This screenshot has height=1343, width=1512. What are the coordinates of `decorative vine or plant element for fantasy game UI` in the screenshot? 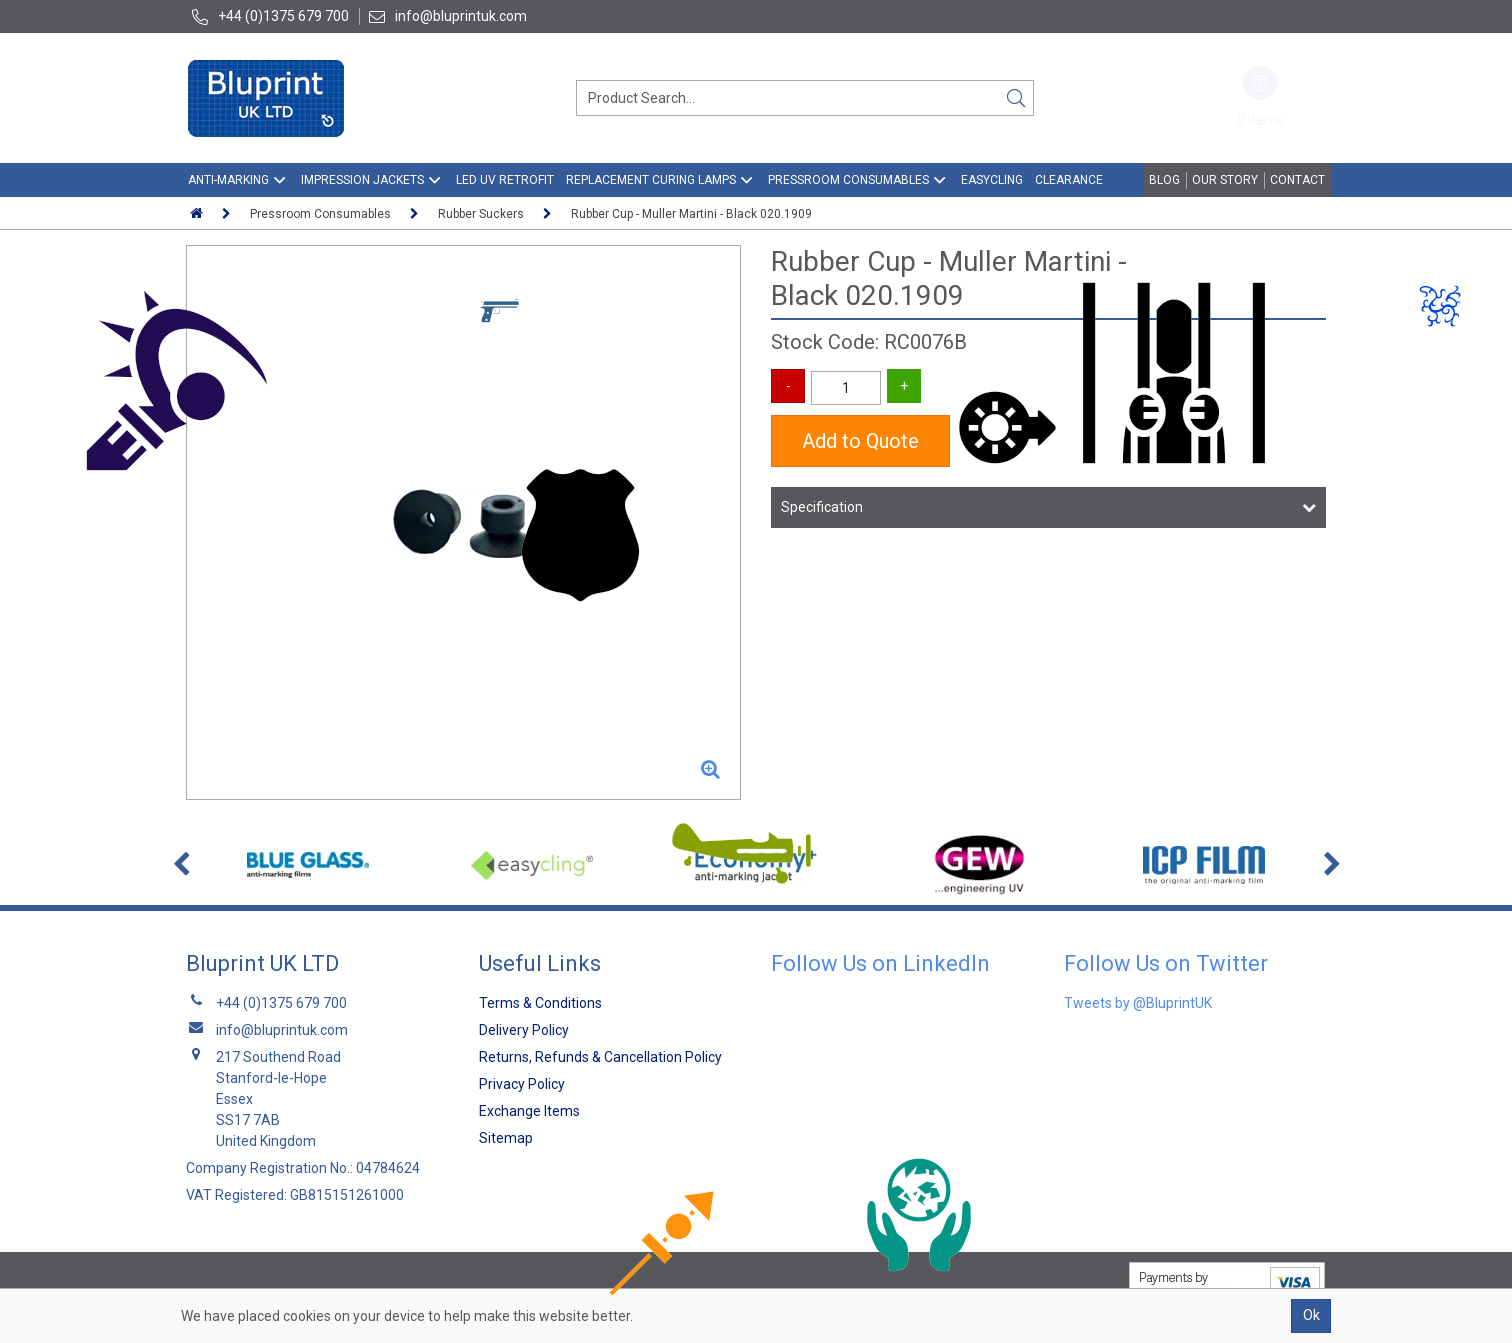 It's located at (1440, 306).